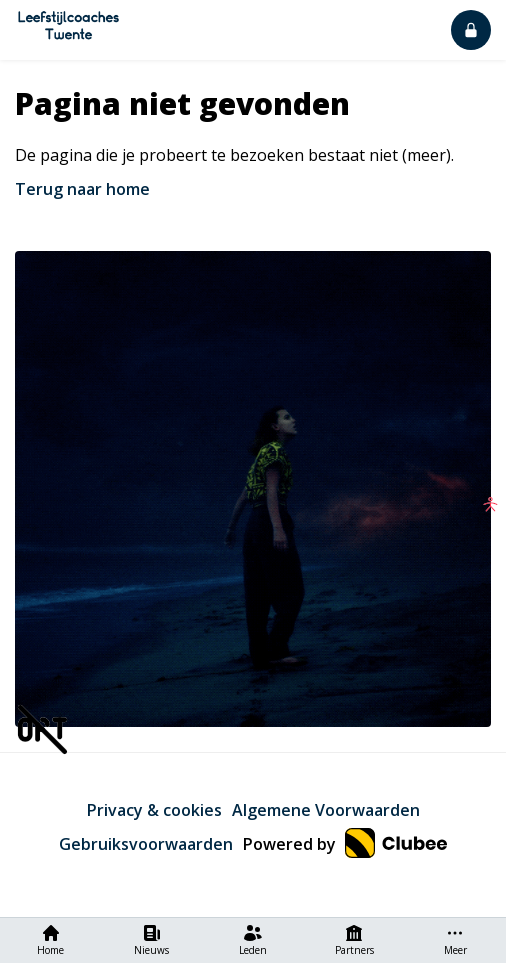 The height and width of the screenshot is (963, 506). What do you see at coordinates (490, 504) in the screenshot?
I see `view user profile` at bounding box center [490, 504].